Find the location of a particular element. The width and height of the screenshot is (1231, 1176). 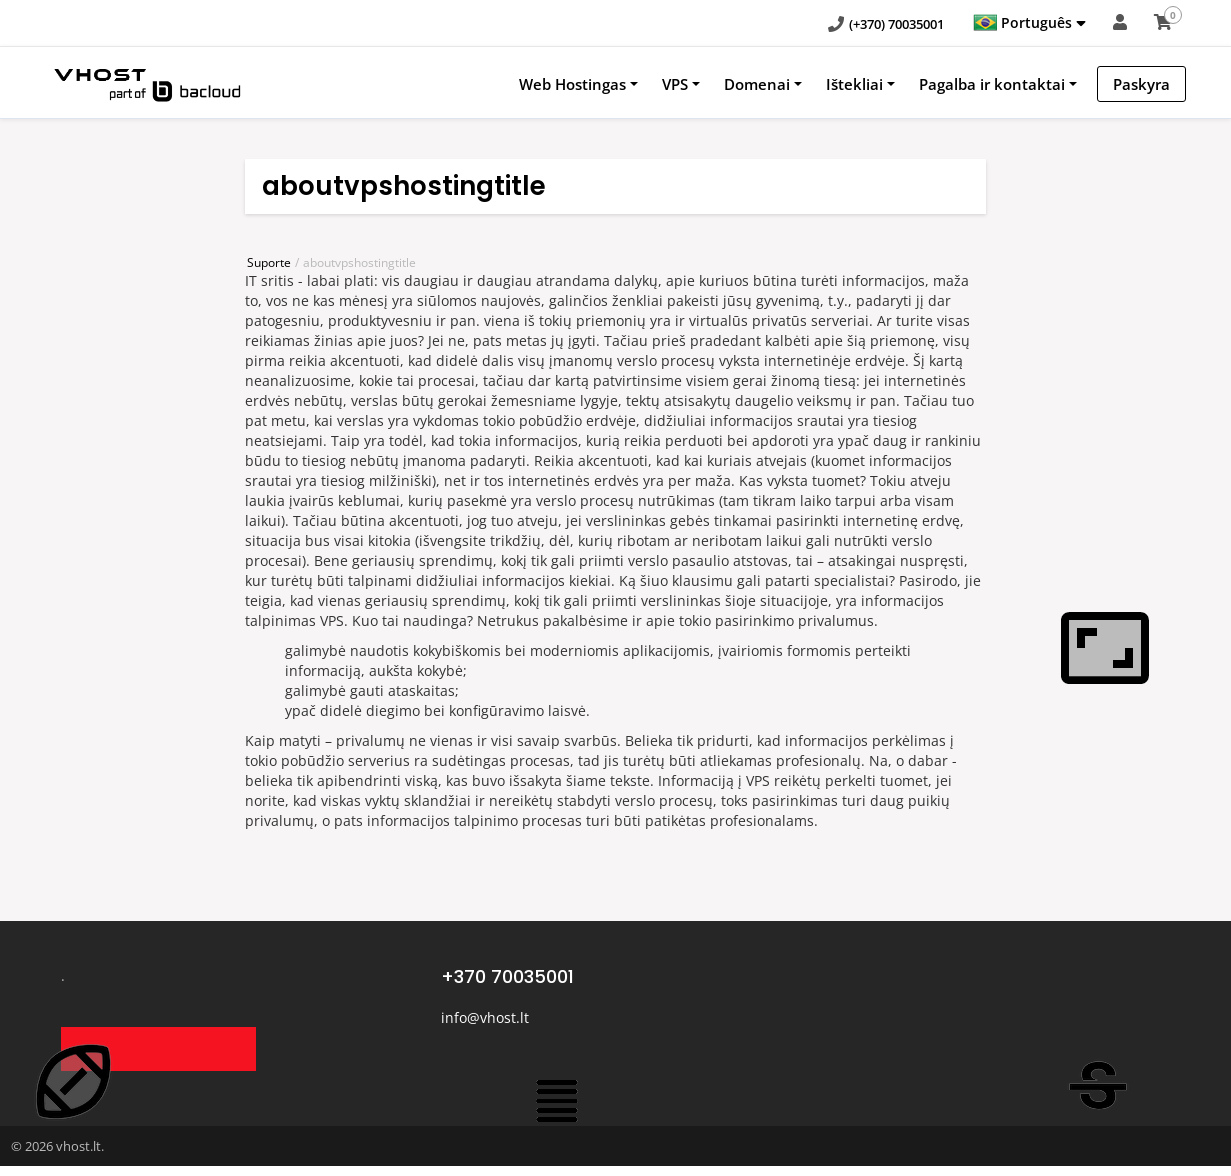

justify text alignment is located at coordinates (557, 1101).